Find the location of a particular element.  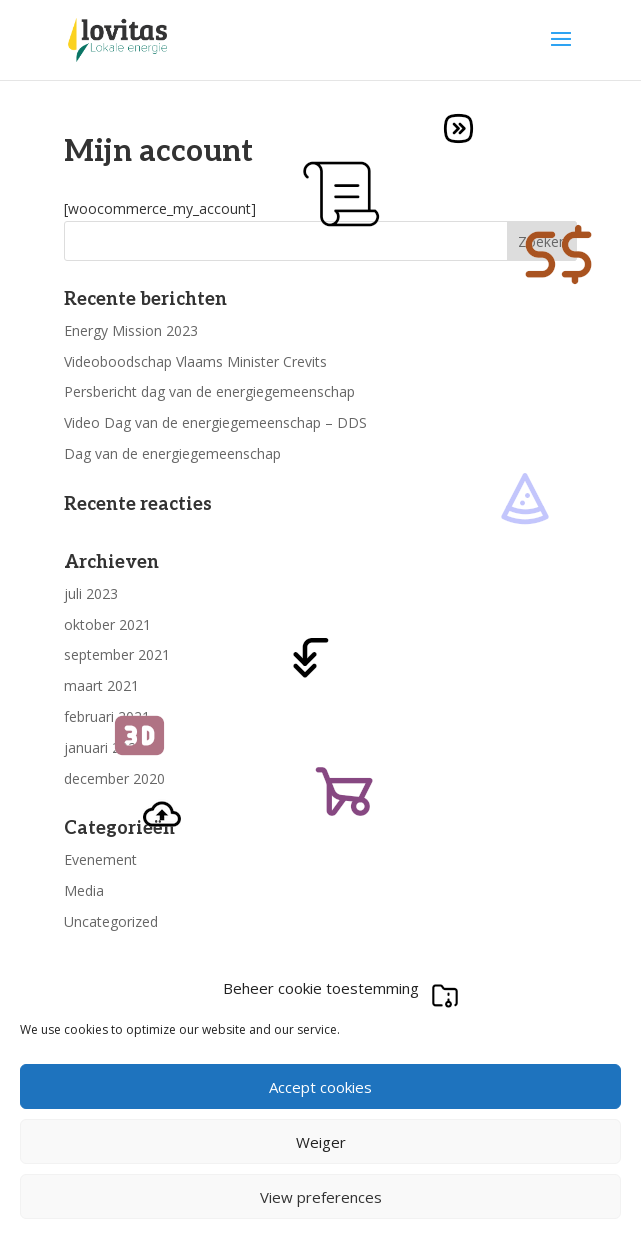

access gardening or outdoor supplies is located at coordinates (345, 791).